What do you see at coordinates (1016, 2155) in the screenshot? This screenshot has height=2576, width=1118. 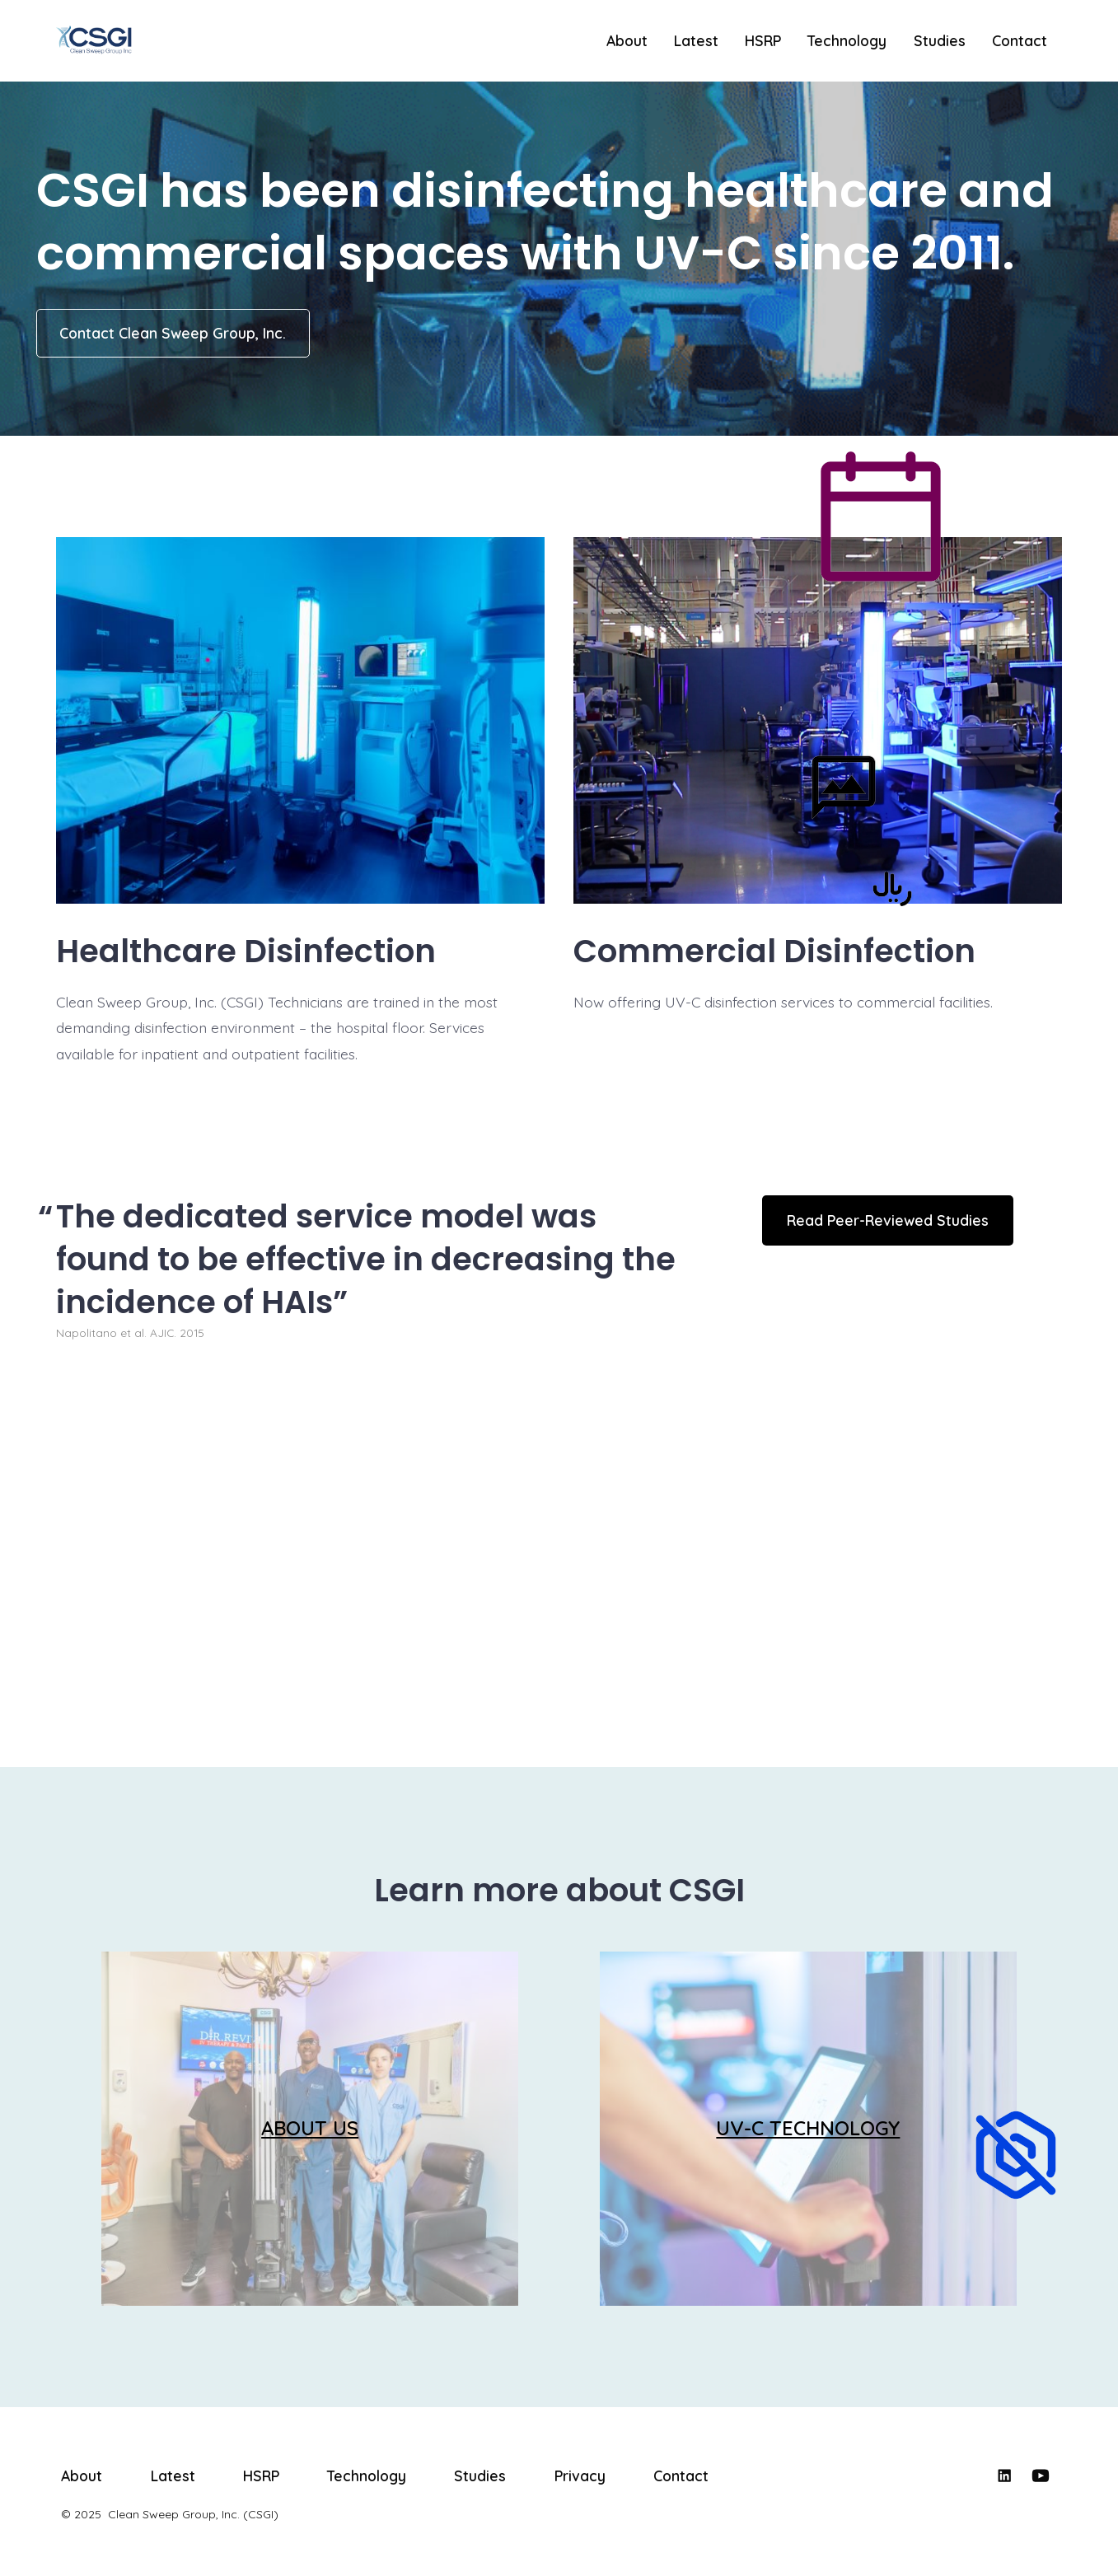 I see `disable assembly or grouping feature` at bounding box center [1016, 2155].